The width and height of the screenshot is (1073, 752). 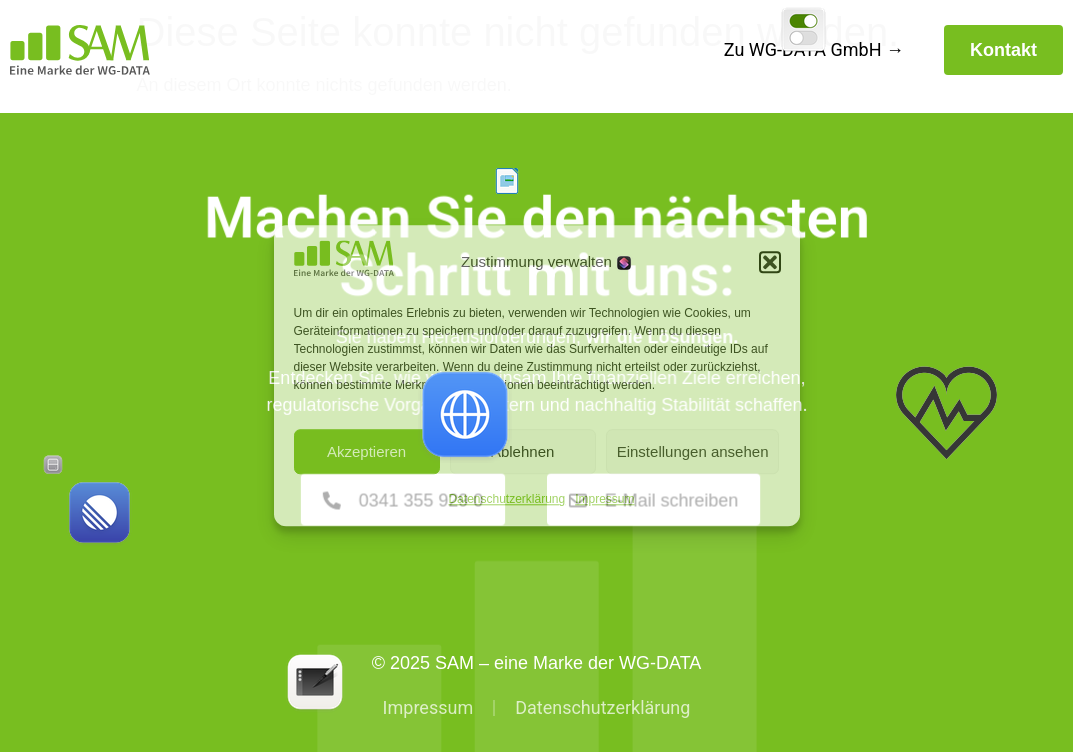 What do you see at coordinates (624, 263) in the screenshot?
I see `open the shortcuts app` at bounding box center [624, 263].